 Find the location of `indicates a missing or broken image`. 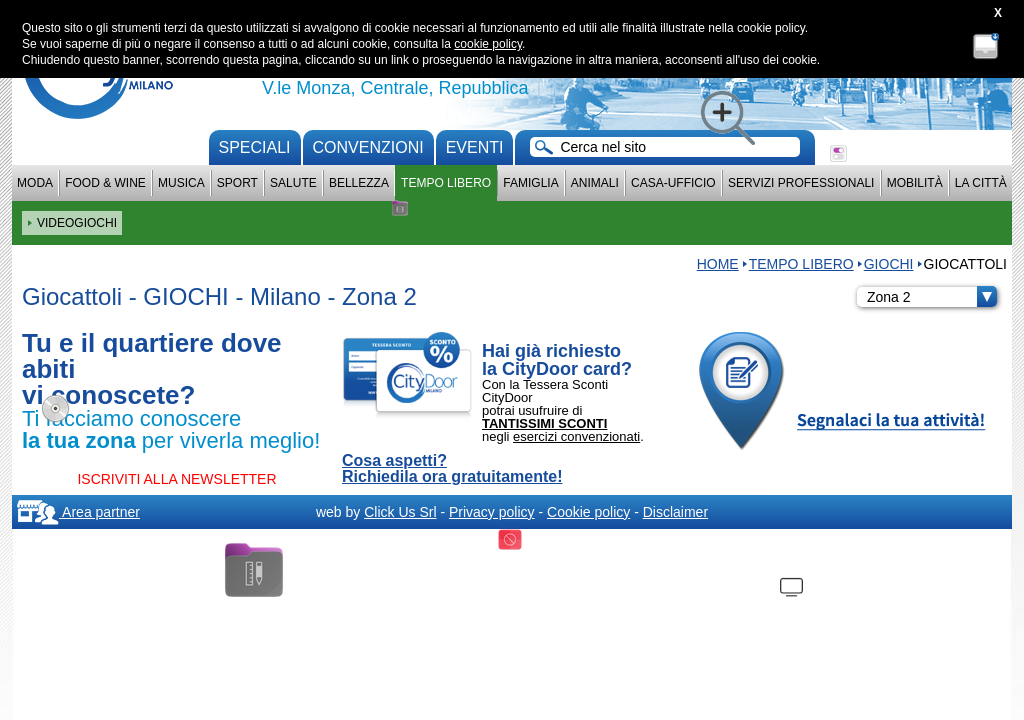

indicates a missing or broken image is located at coordinates (510, 539).